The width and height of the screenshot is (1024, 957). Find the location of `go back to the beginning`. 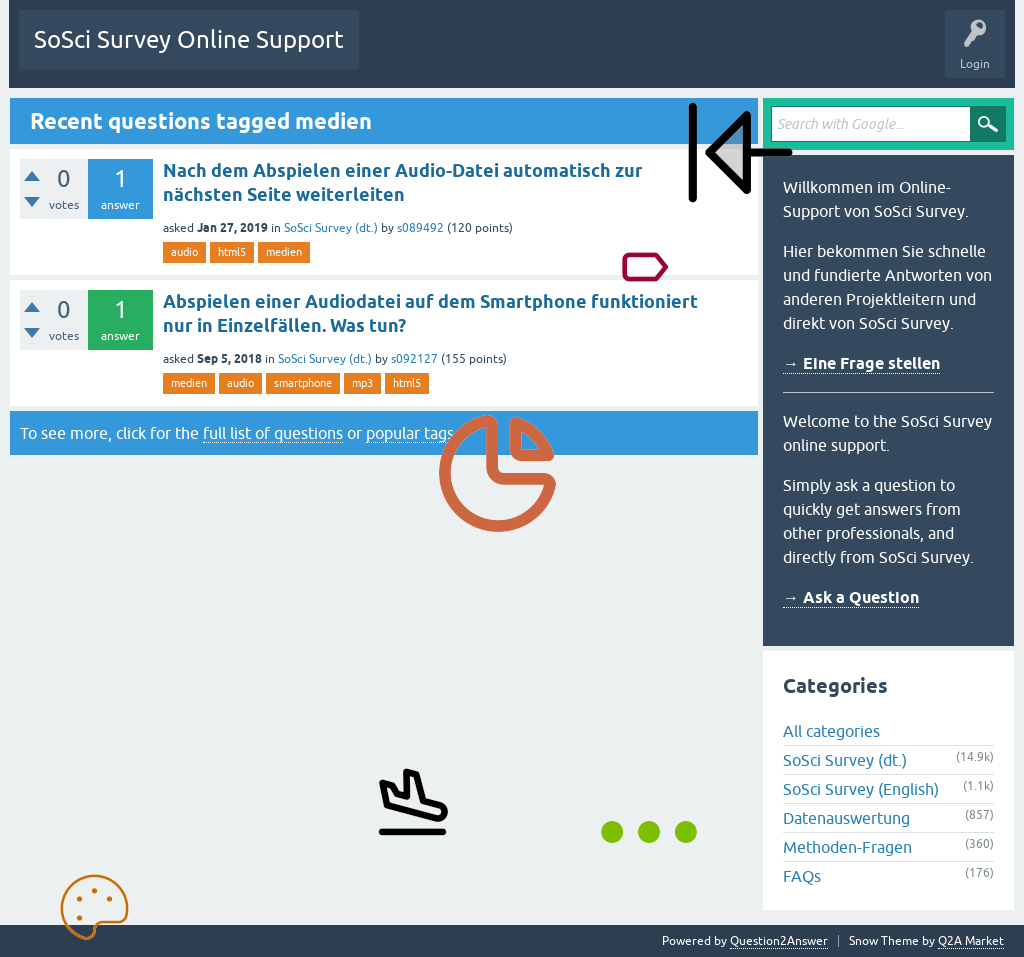

go back to the beginning is located at coordinates (738, 152).